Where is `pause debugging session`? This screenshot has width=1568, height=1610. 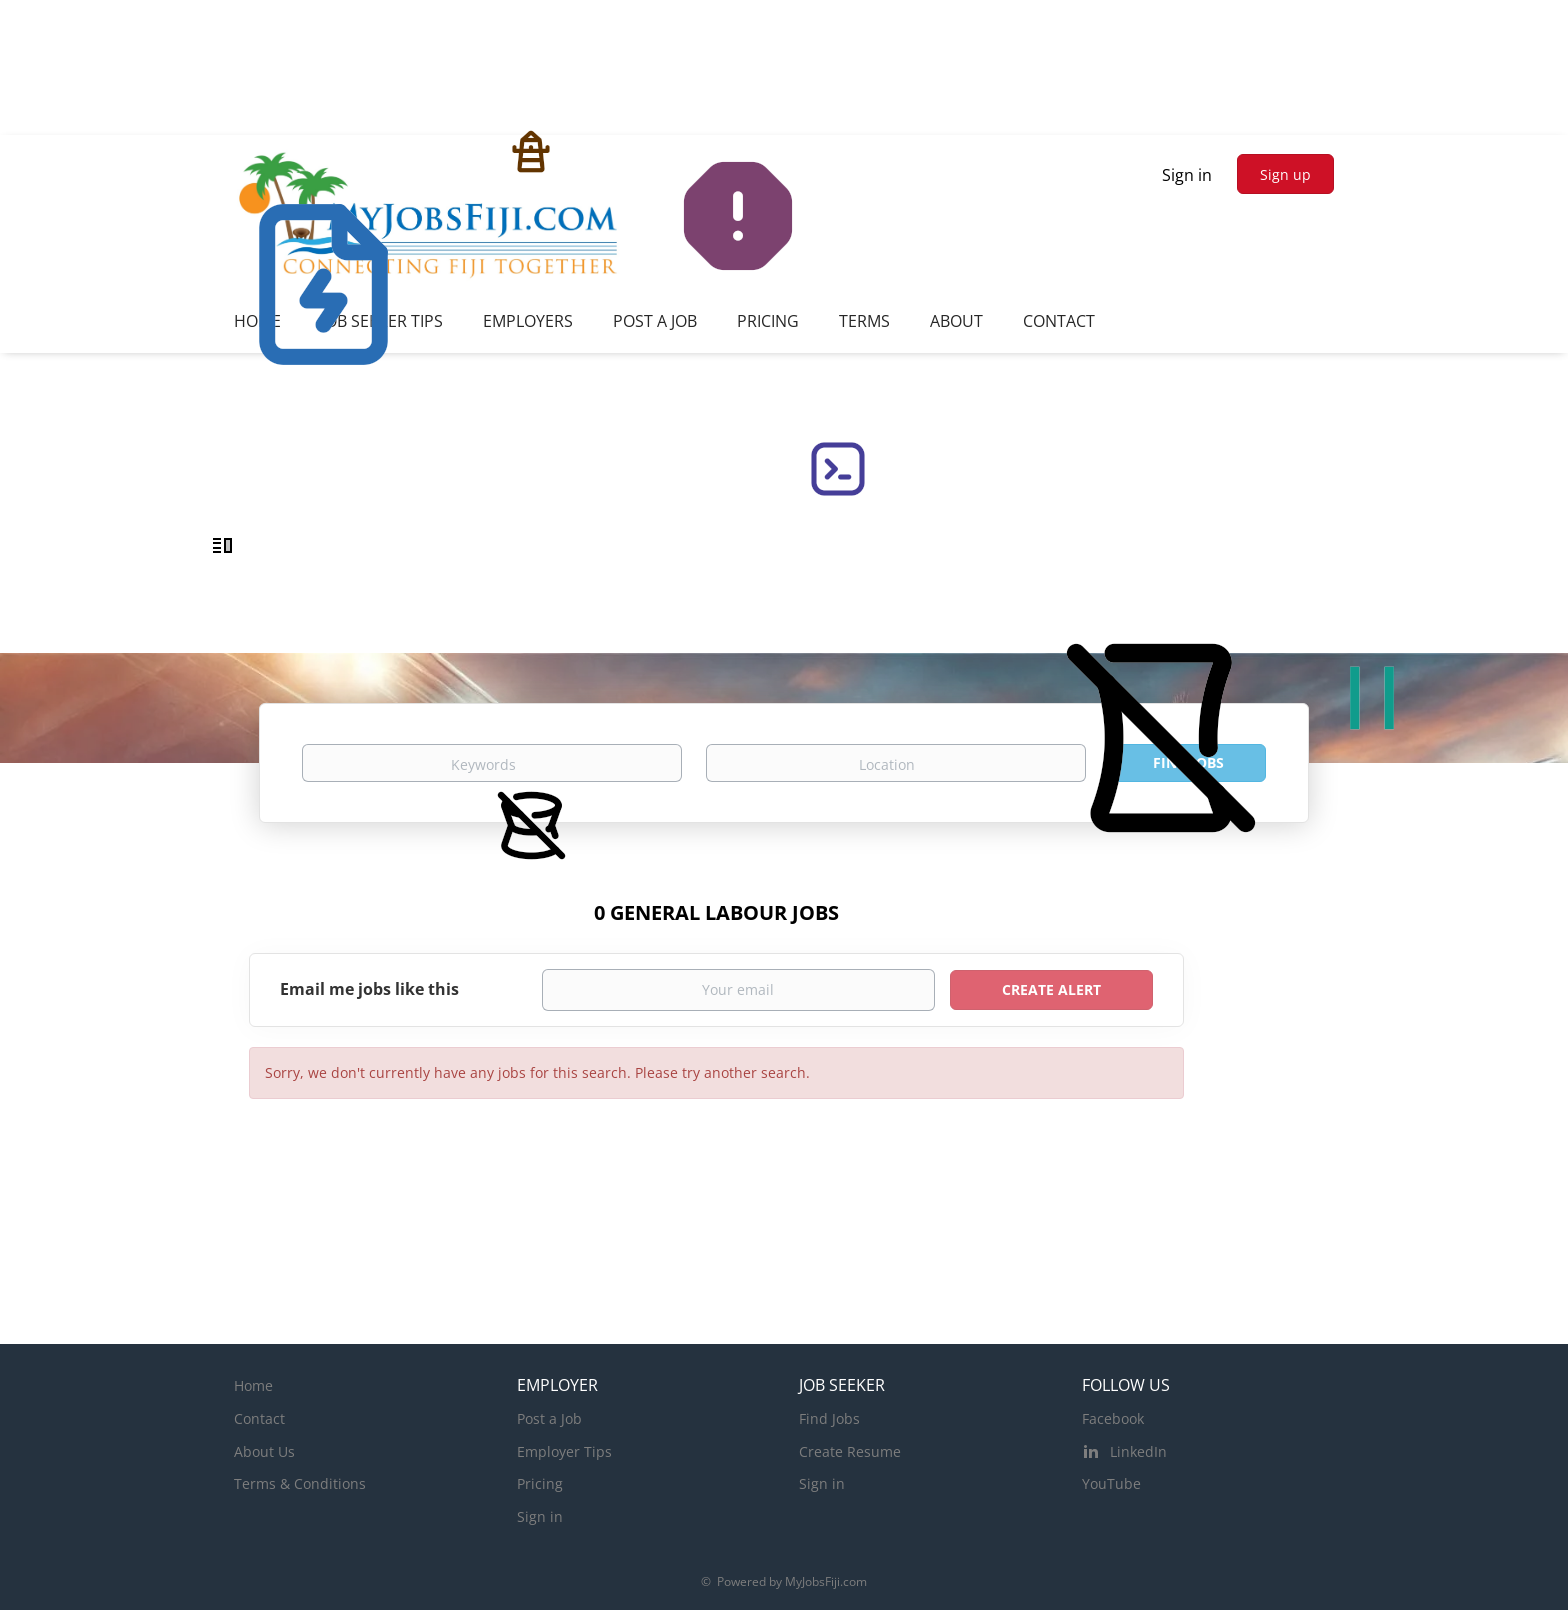 pause debugging session is located at coordinates (1372, 698).